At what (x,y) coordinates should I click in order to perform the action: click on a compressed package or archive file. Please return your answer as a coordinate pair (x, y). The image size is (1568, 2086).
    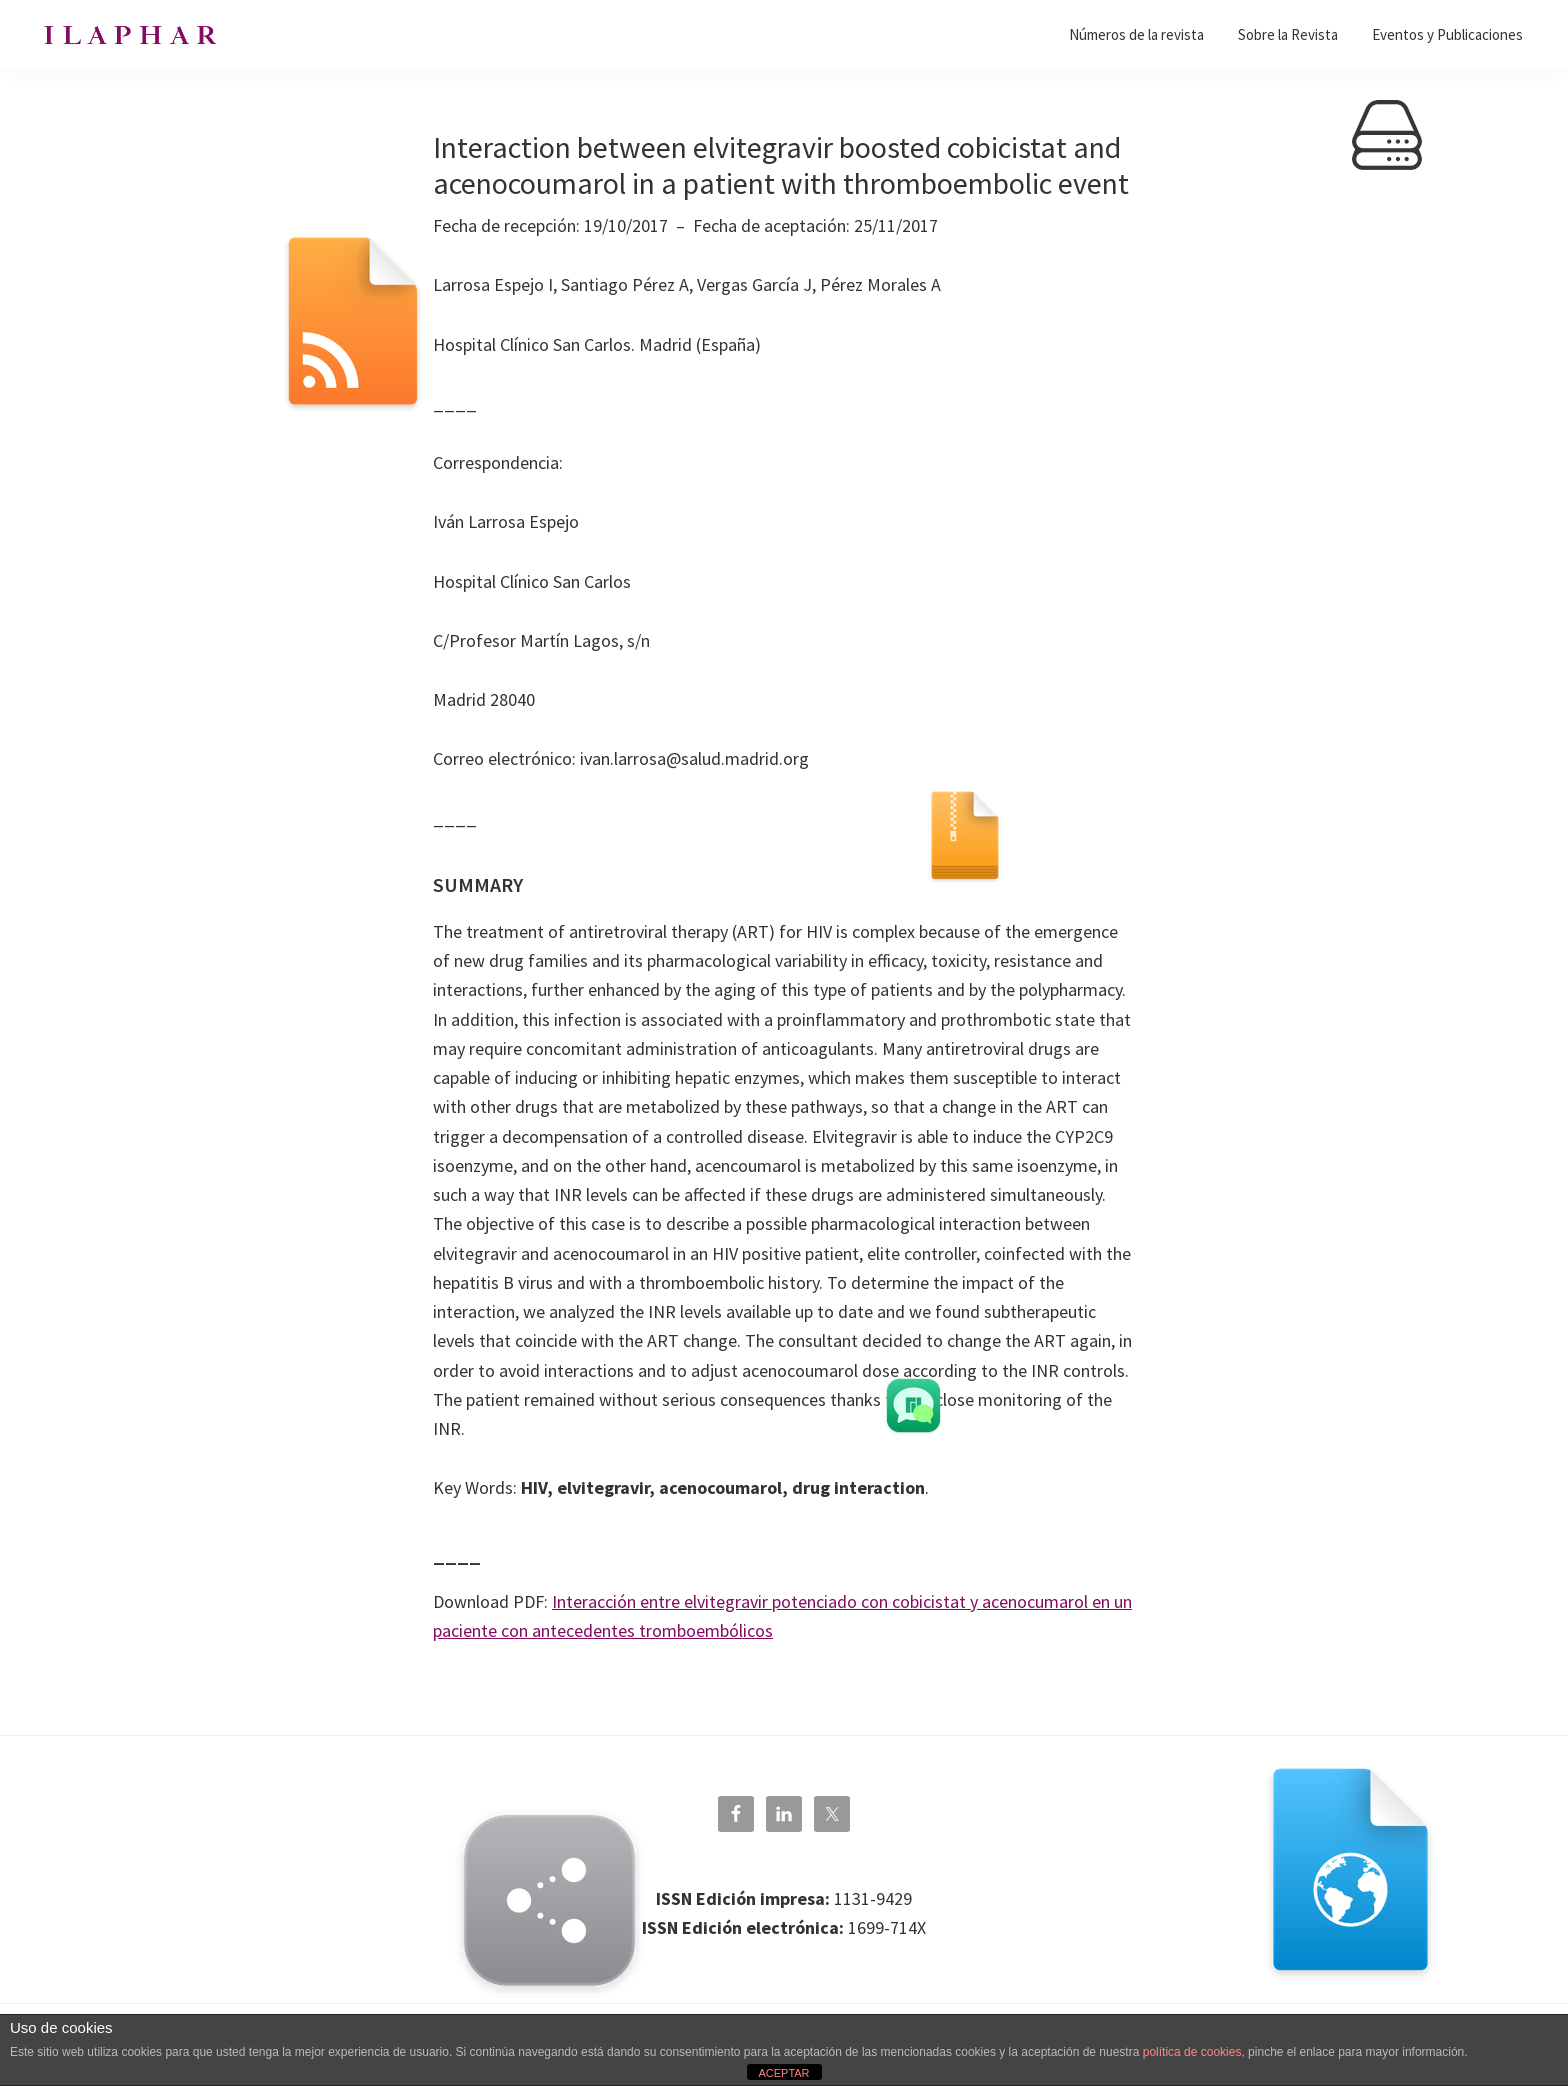
    Looking at the image, I should click on (965, 837).